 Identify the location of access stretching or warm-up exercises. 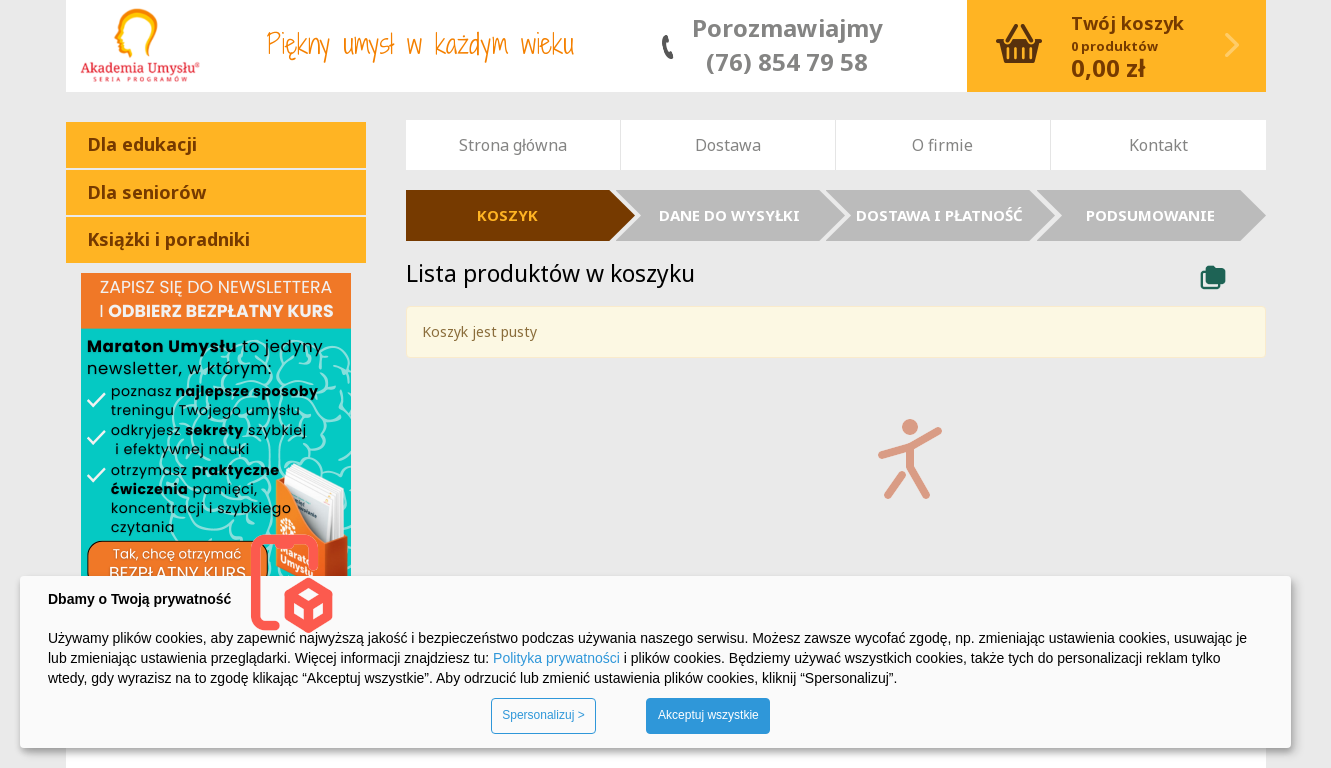
(910, 459).